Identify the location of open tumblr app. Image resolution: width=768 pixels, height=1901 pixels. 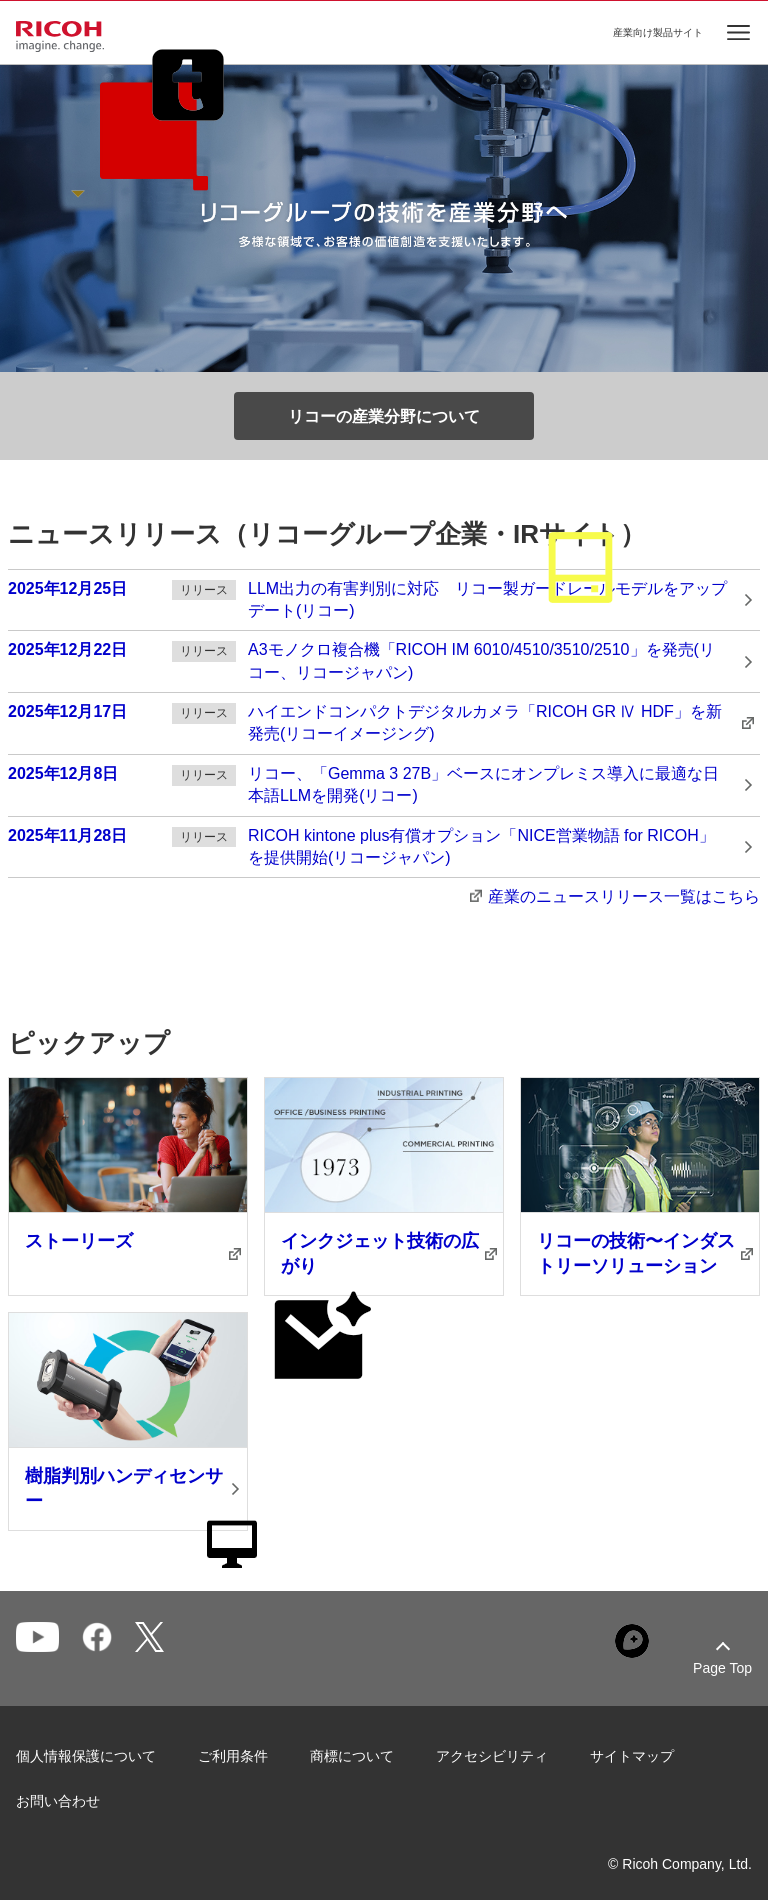
(188, 85).